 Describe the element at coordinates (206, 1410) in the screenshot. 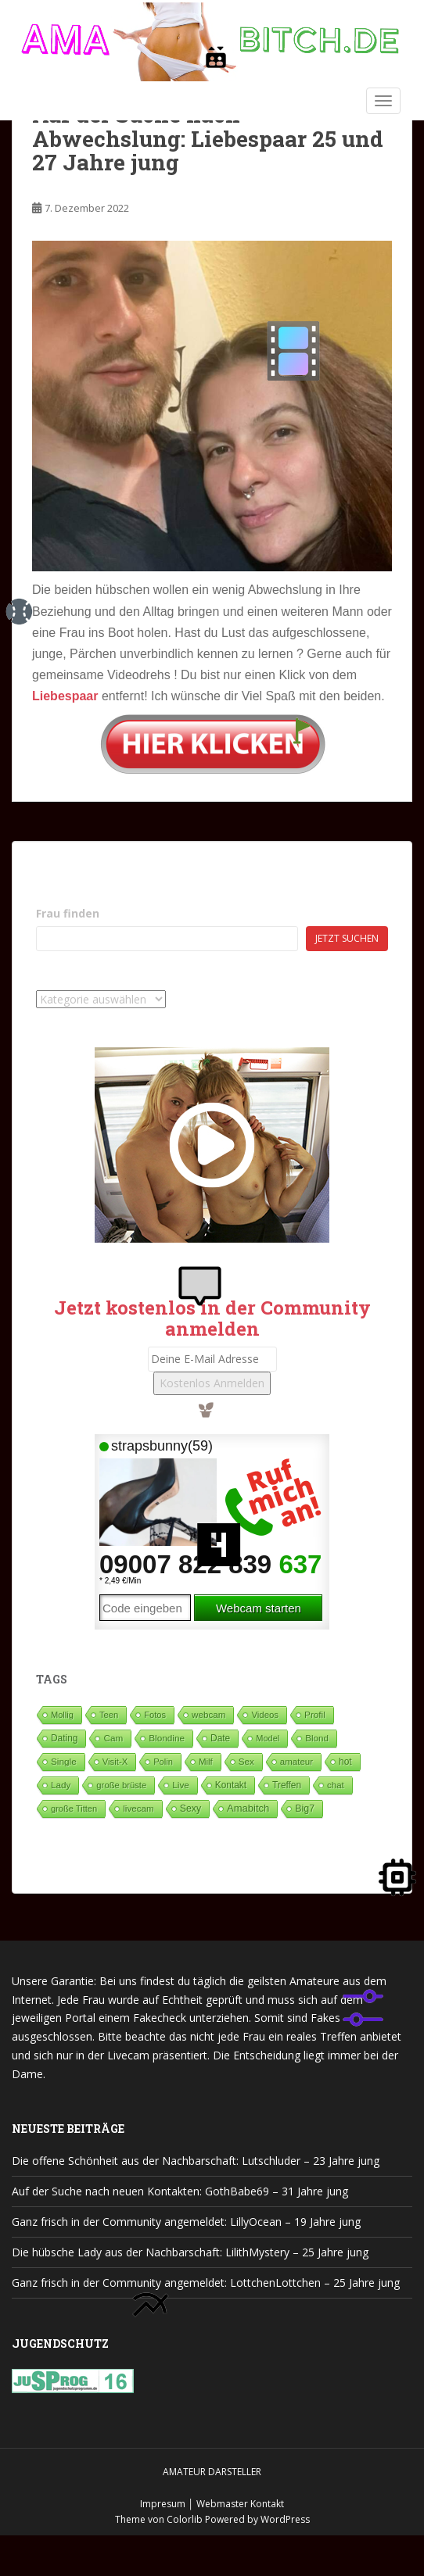

I see `access plant care or gardening features` at that location.